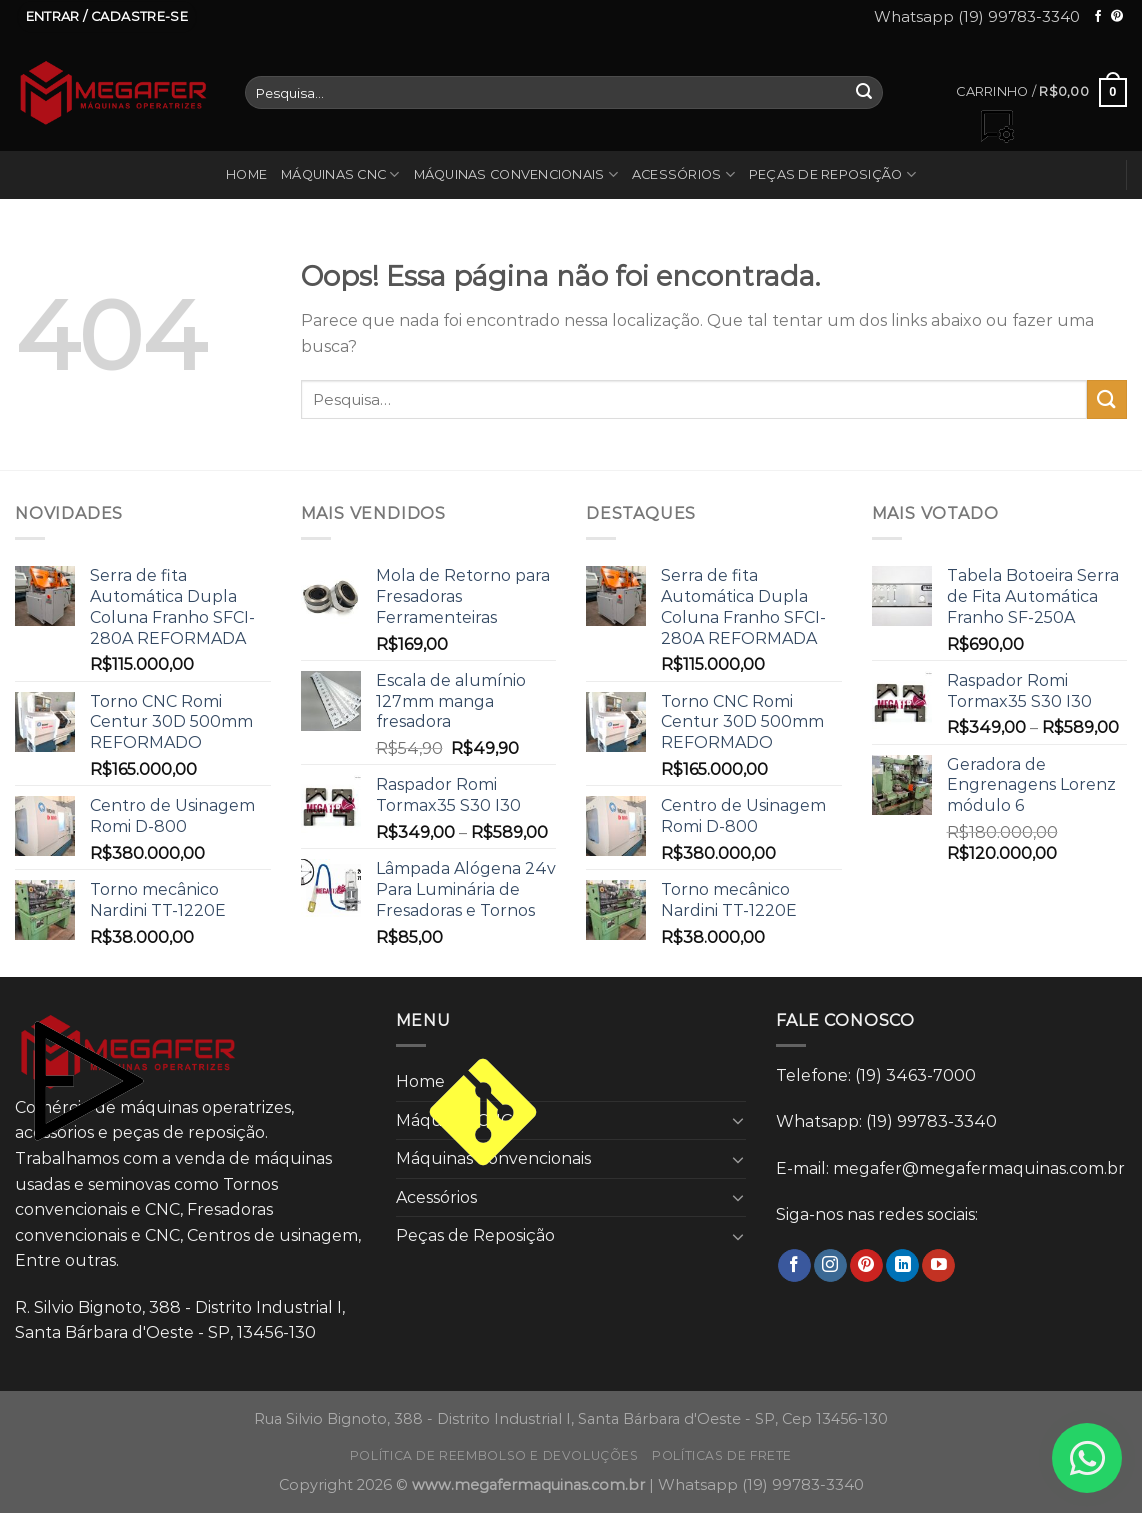 This screenshot has width=1142, height=1513. I want to click on git version control logo, so click(483, 1112).